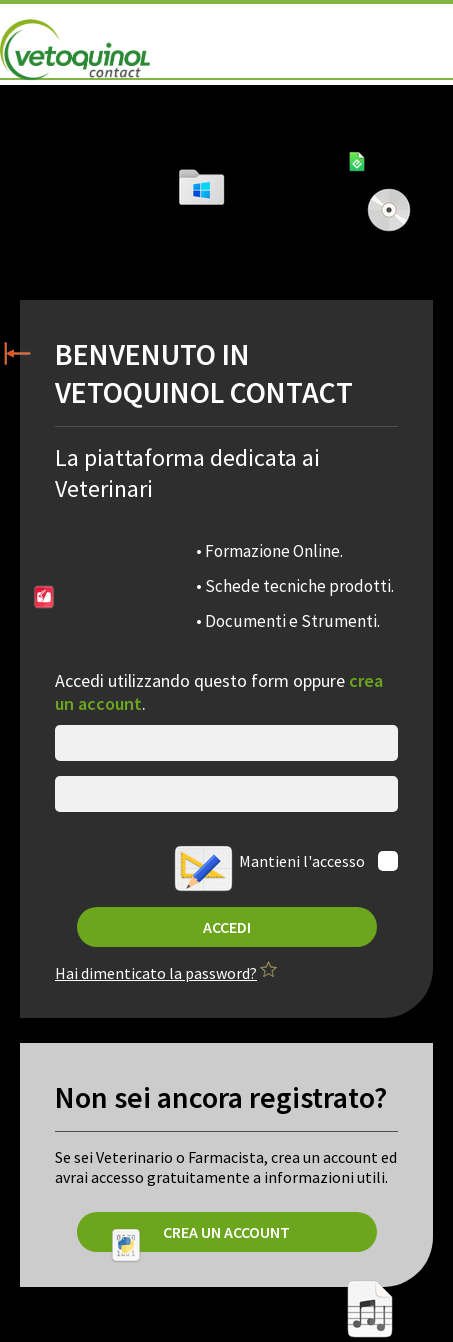  What do you see at coordinates (126, 1245) in the screenshot?
I see `python bytecode file (.pyc)` at bounding box center [126, 1245].